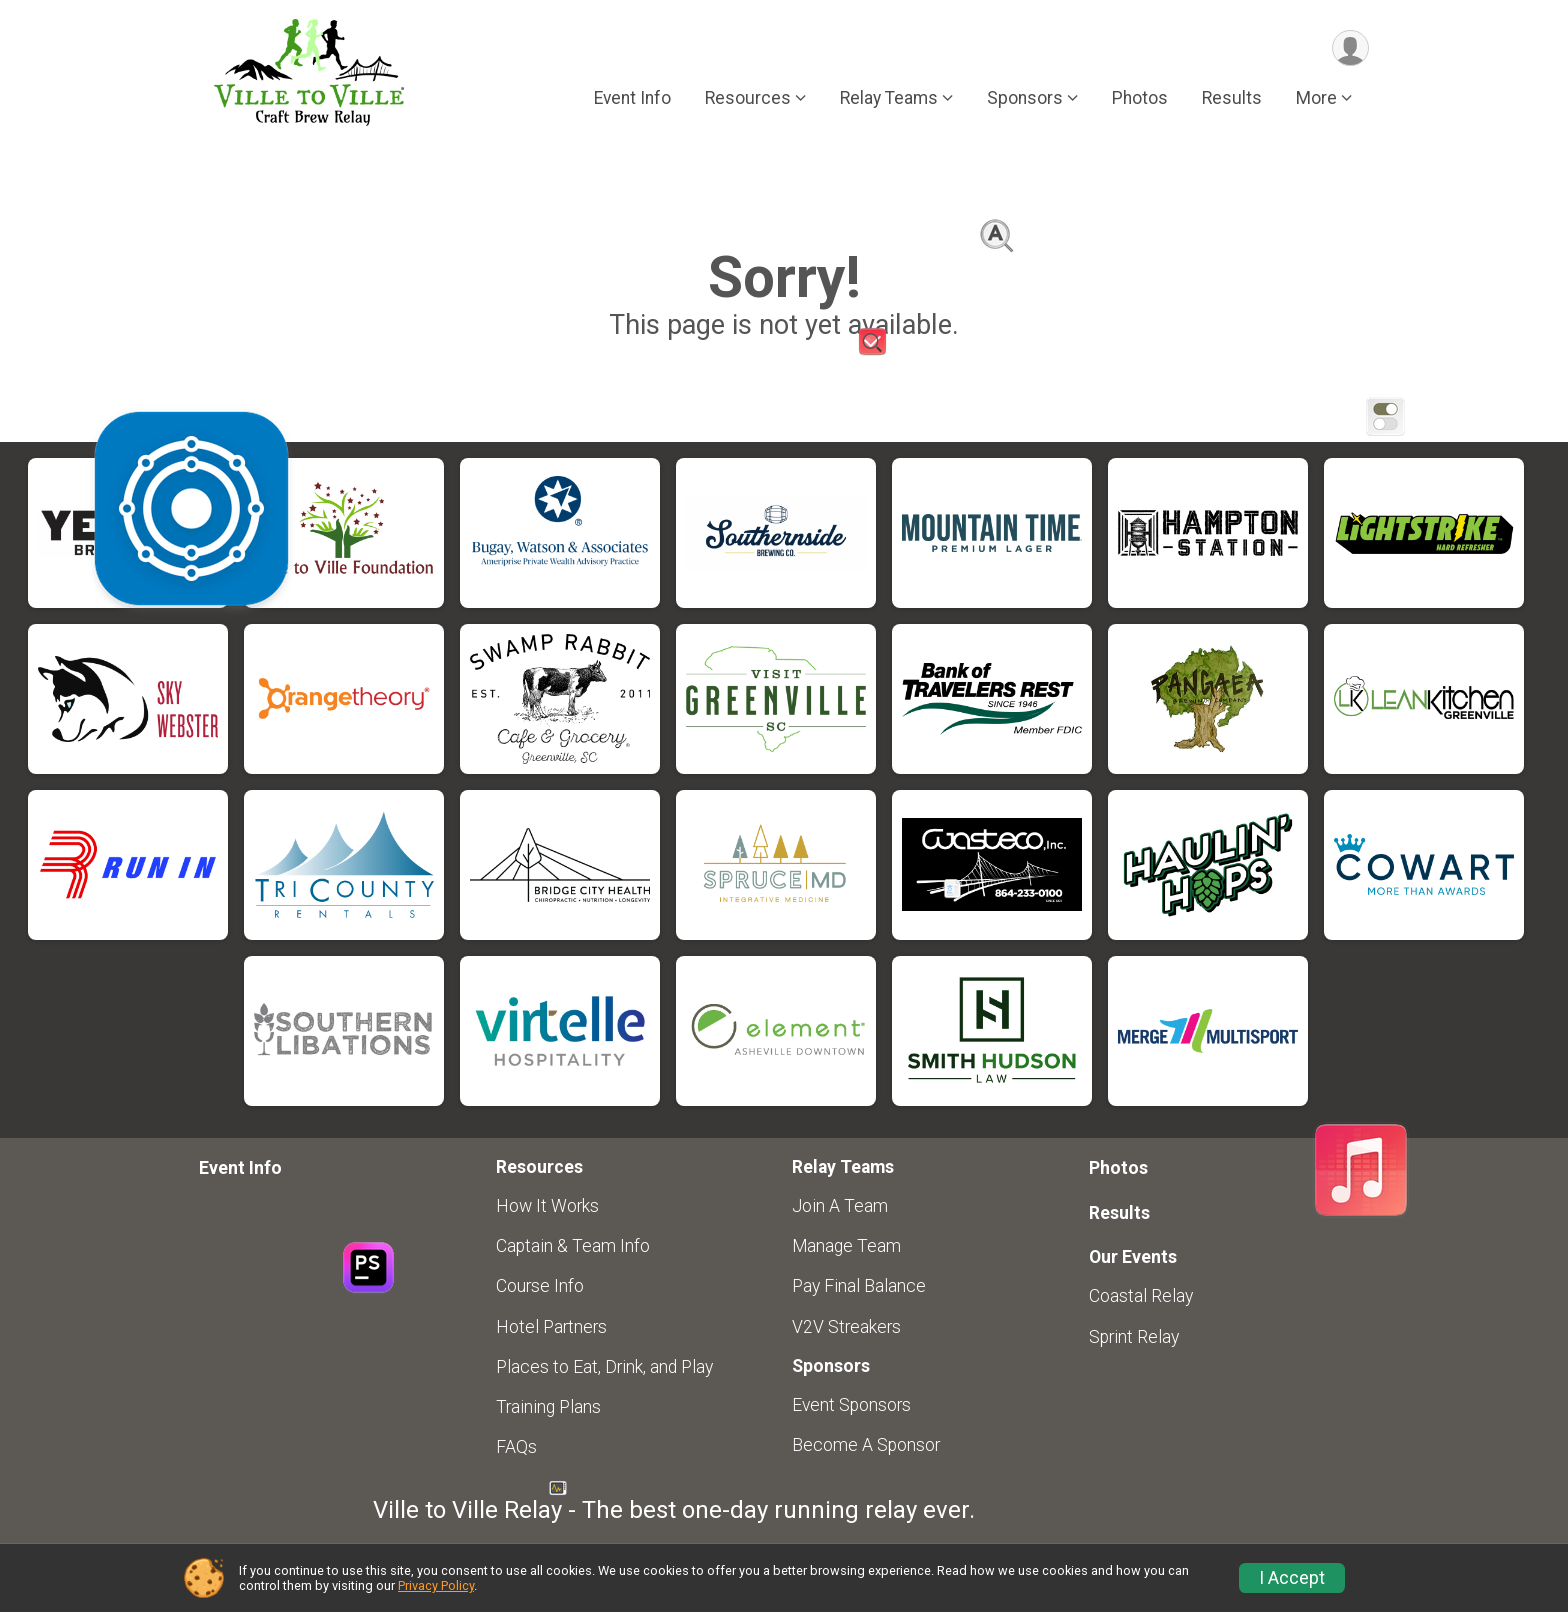  I want to click on open dconf editor to modify system settings, so click(872, 341).